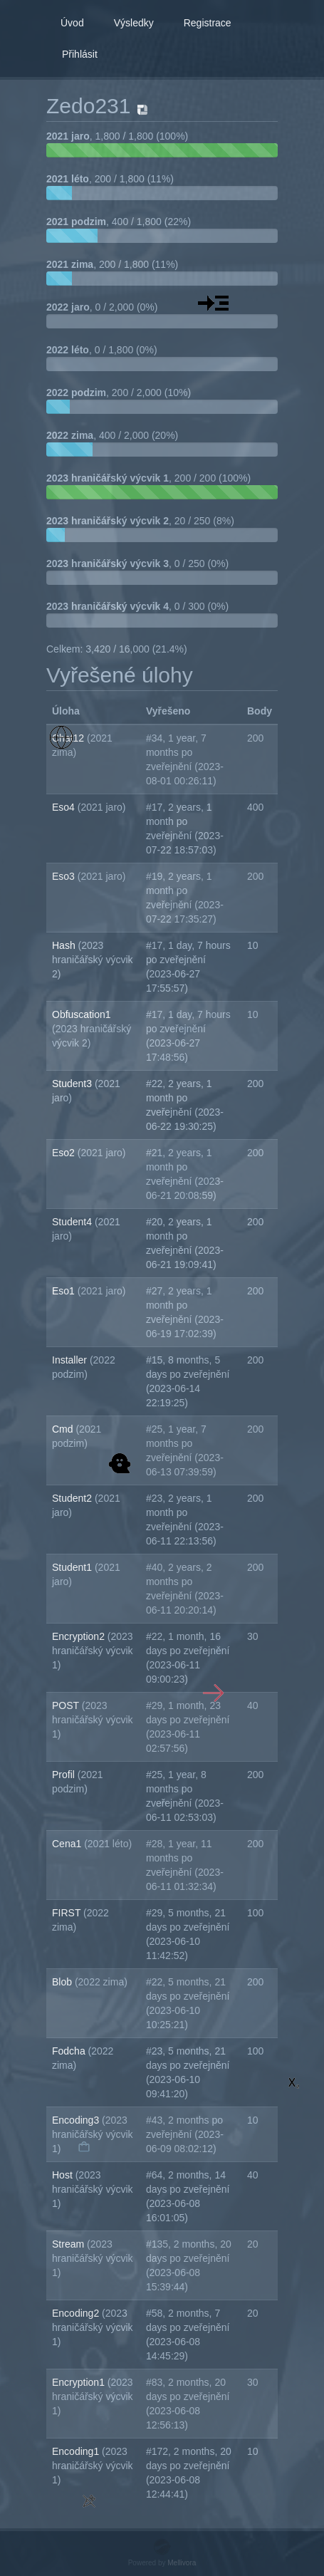 The height and width of the screenshot is (2576, 324). What do you see at coordinates (292, 2083) in the screenshot?
I see `apply subscript formatting to selected text` at bounding box center [292, 2083].